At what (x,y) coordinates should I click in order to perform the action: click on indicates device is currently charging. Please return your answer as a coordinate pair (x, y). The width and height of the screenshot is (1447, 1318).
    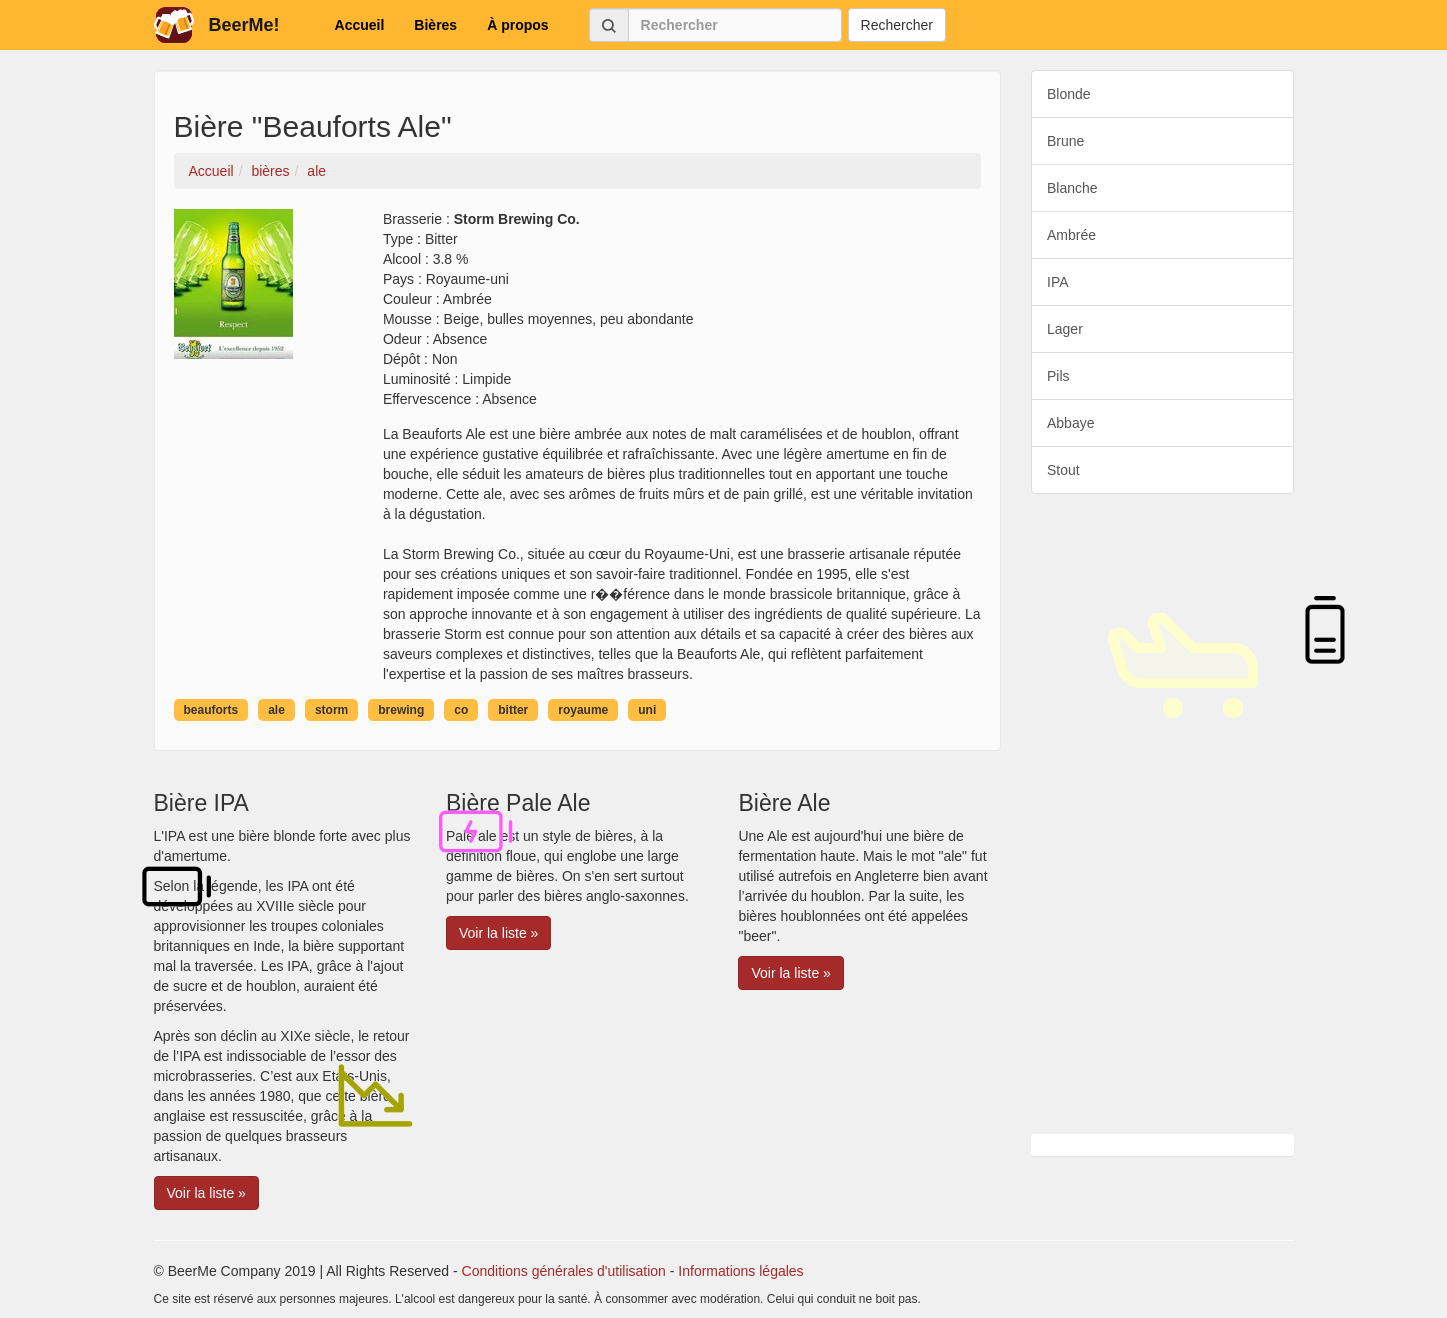
    Looking at the image, I should click on (474, 831).